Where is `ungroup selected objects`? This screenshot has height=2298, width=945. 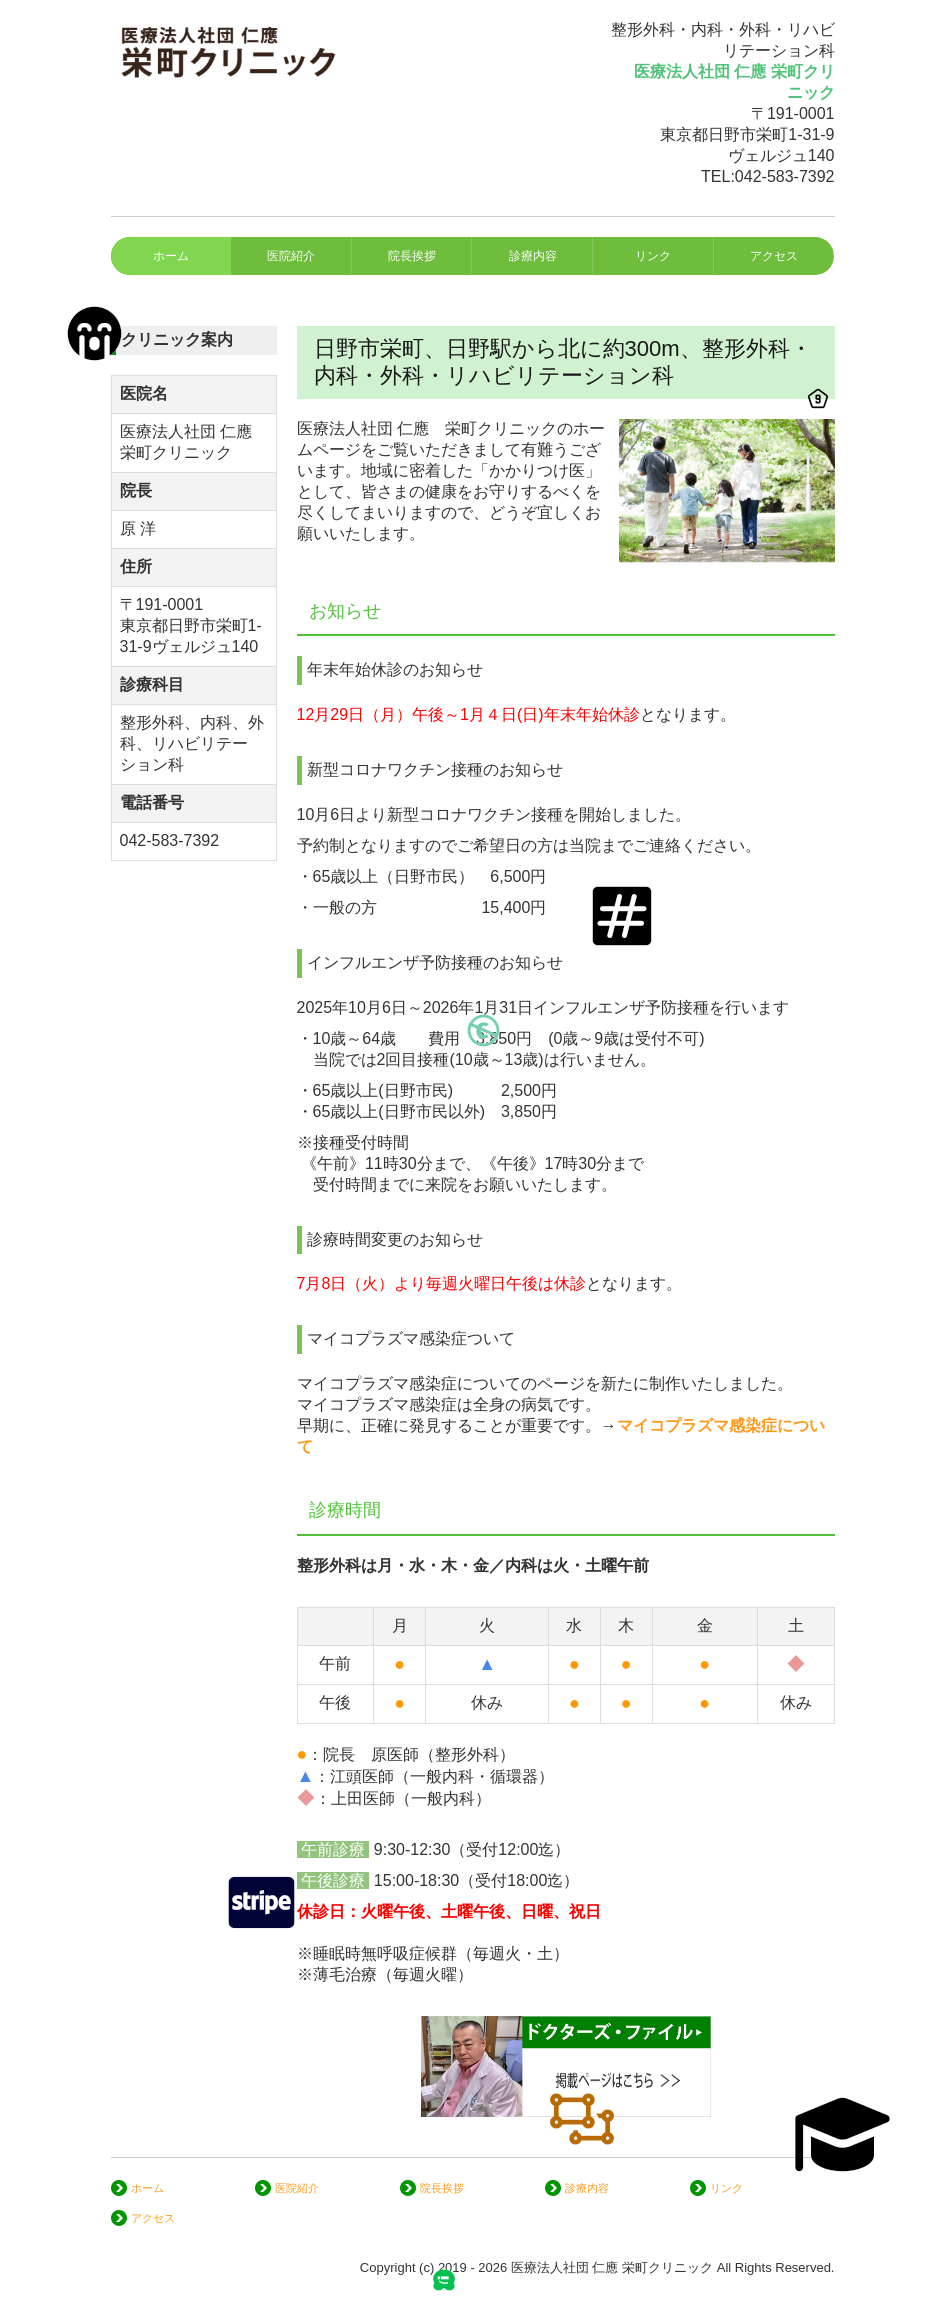 ungroup selected objects is located at coordinates (582, 2119).